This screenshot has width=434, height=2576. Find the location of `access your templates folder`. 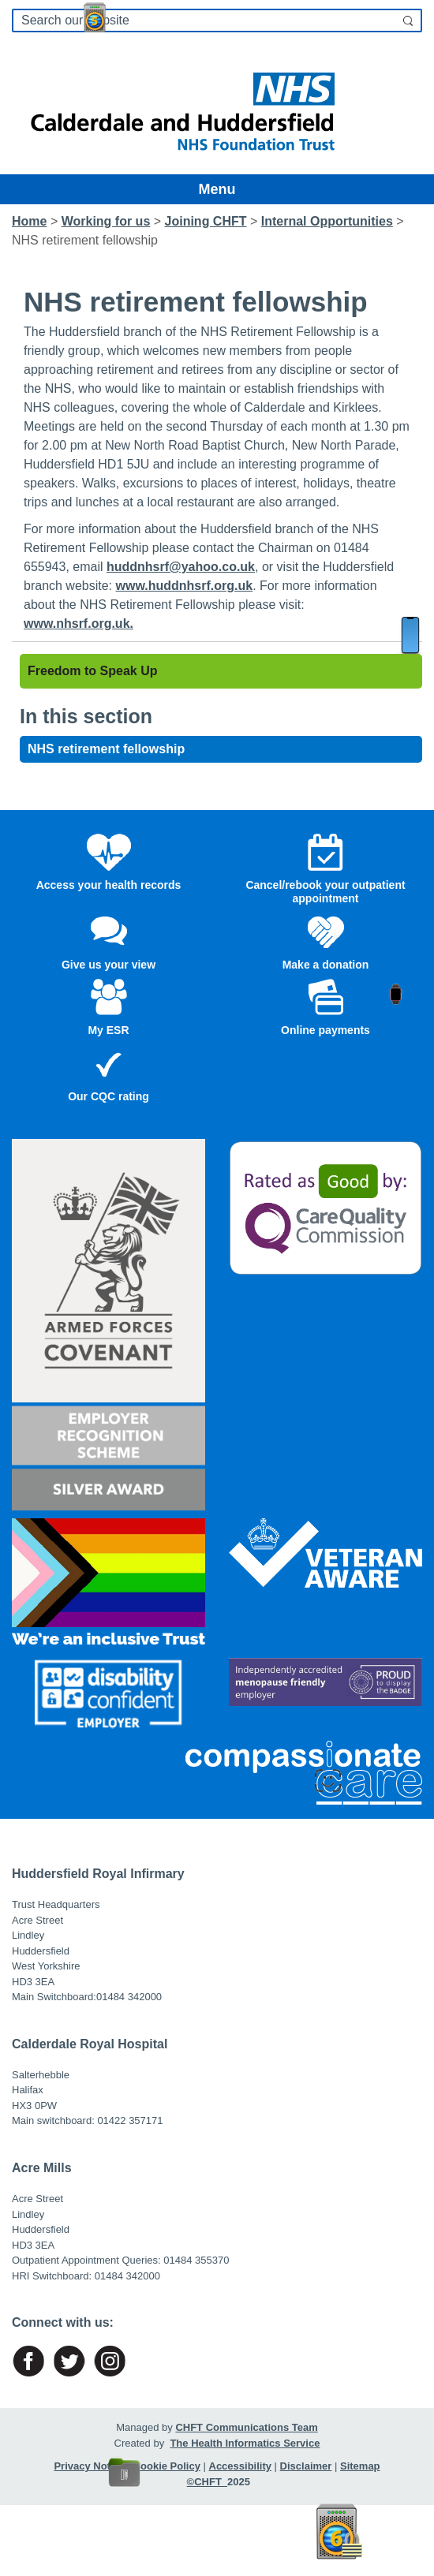

access your templates folder is located at coordinates (124, 2472).